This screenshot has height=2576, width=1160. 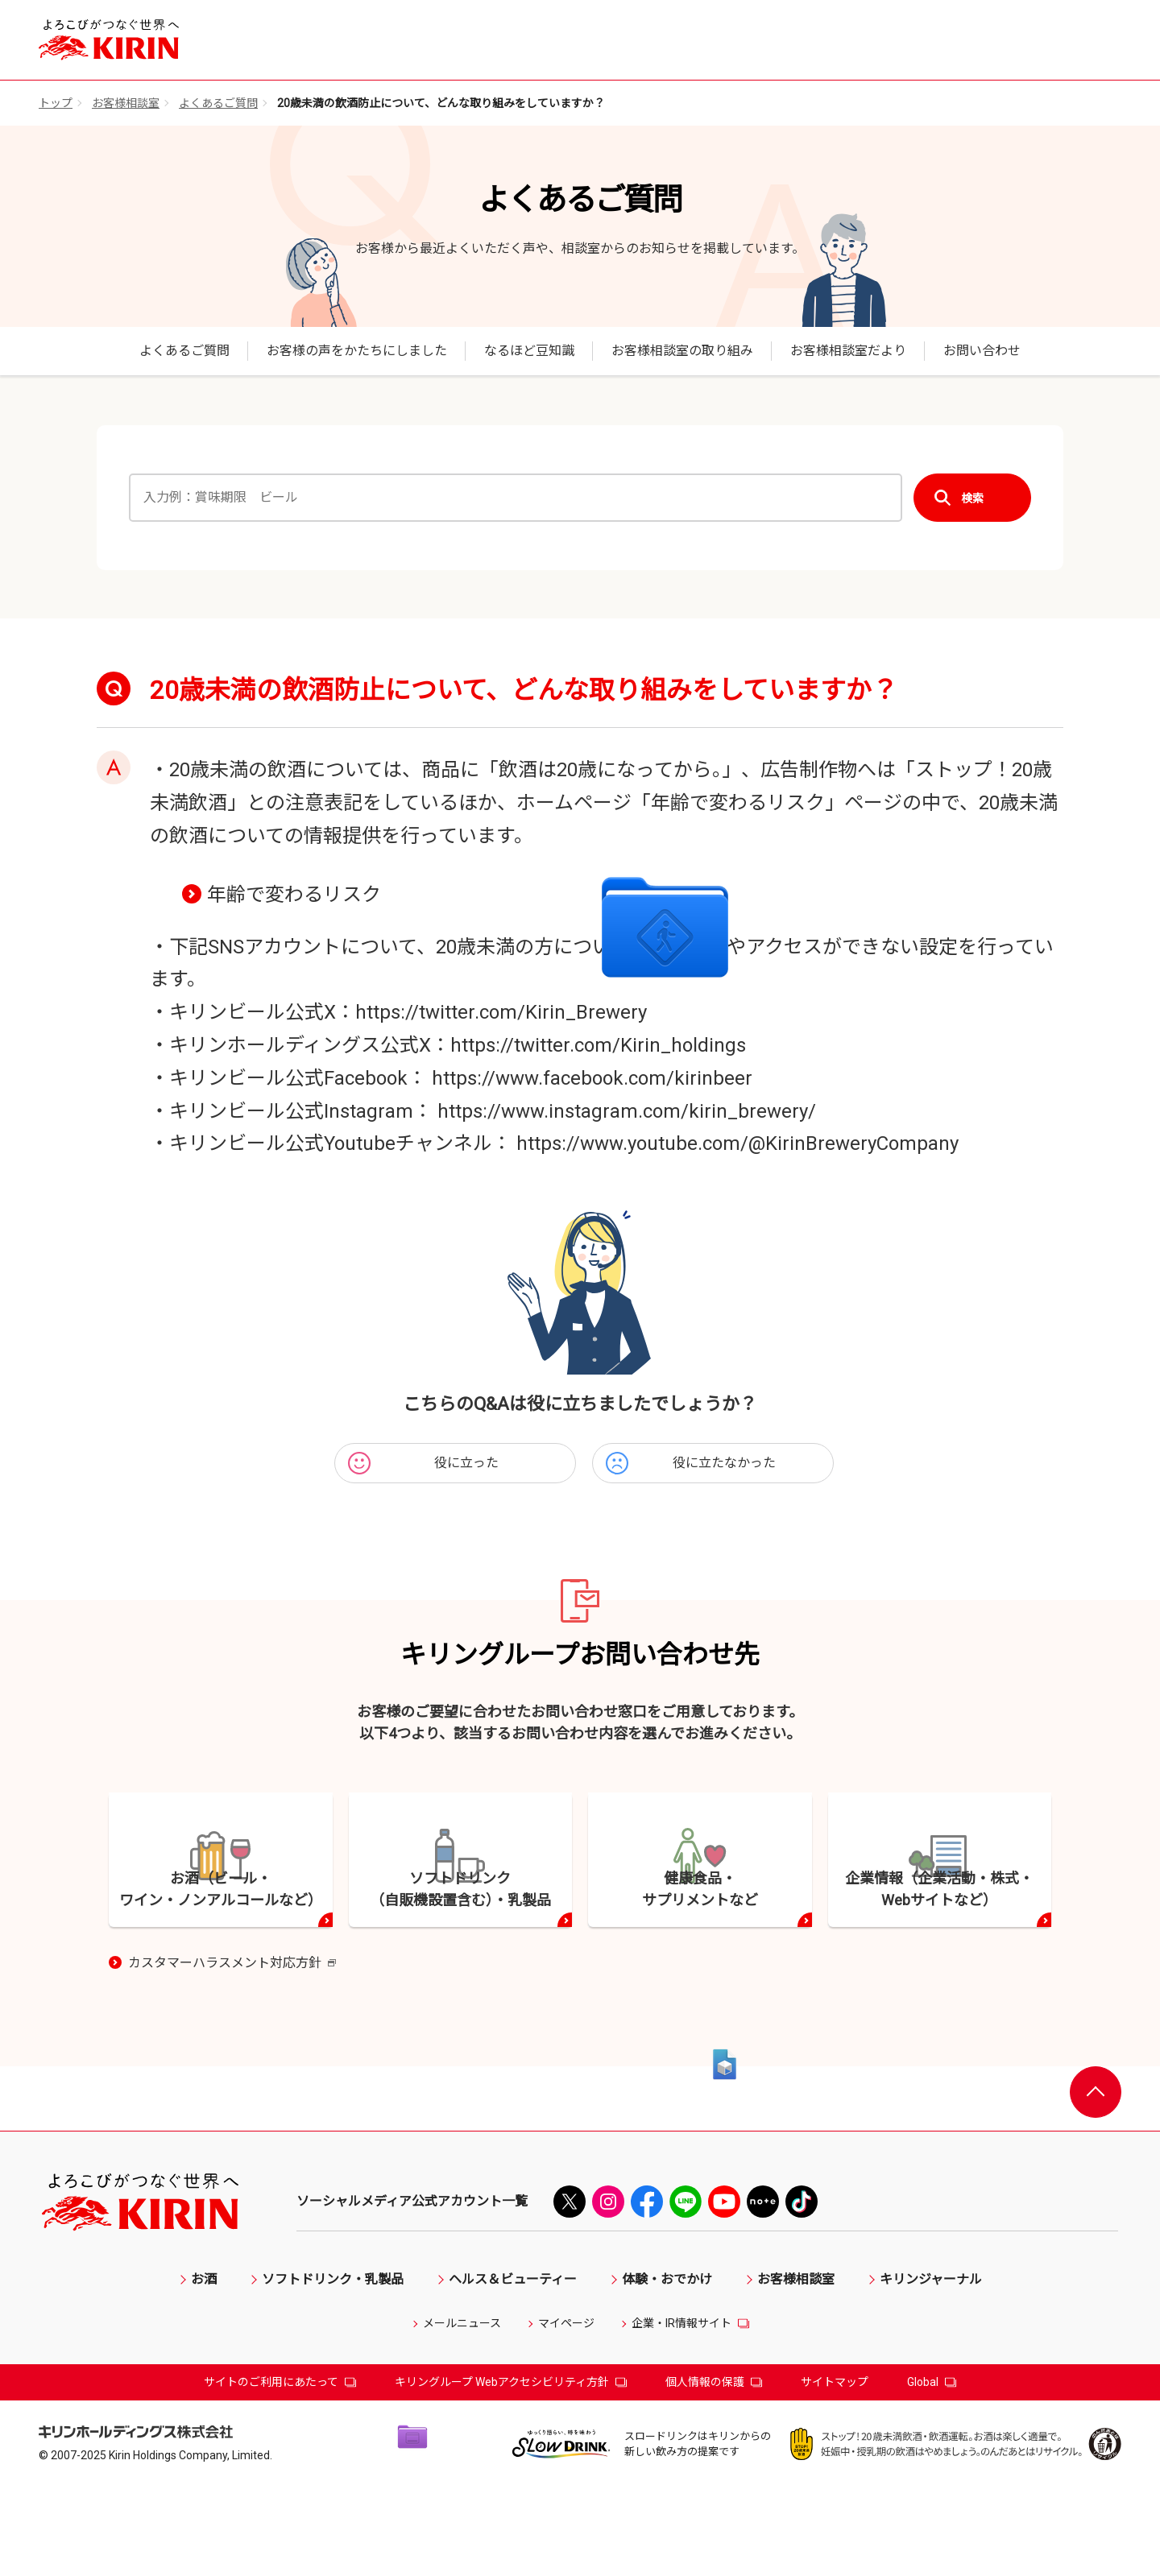 What do you see at coordinates (412, 2437) in the screenshot?
I see `open desktop folder` at bounding box center [412, 2437].